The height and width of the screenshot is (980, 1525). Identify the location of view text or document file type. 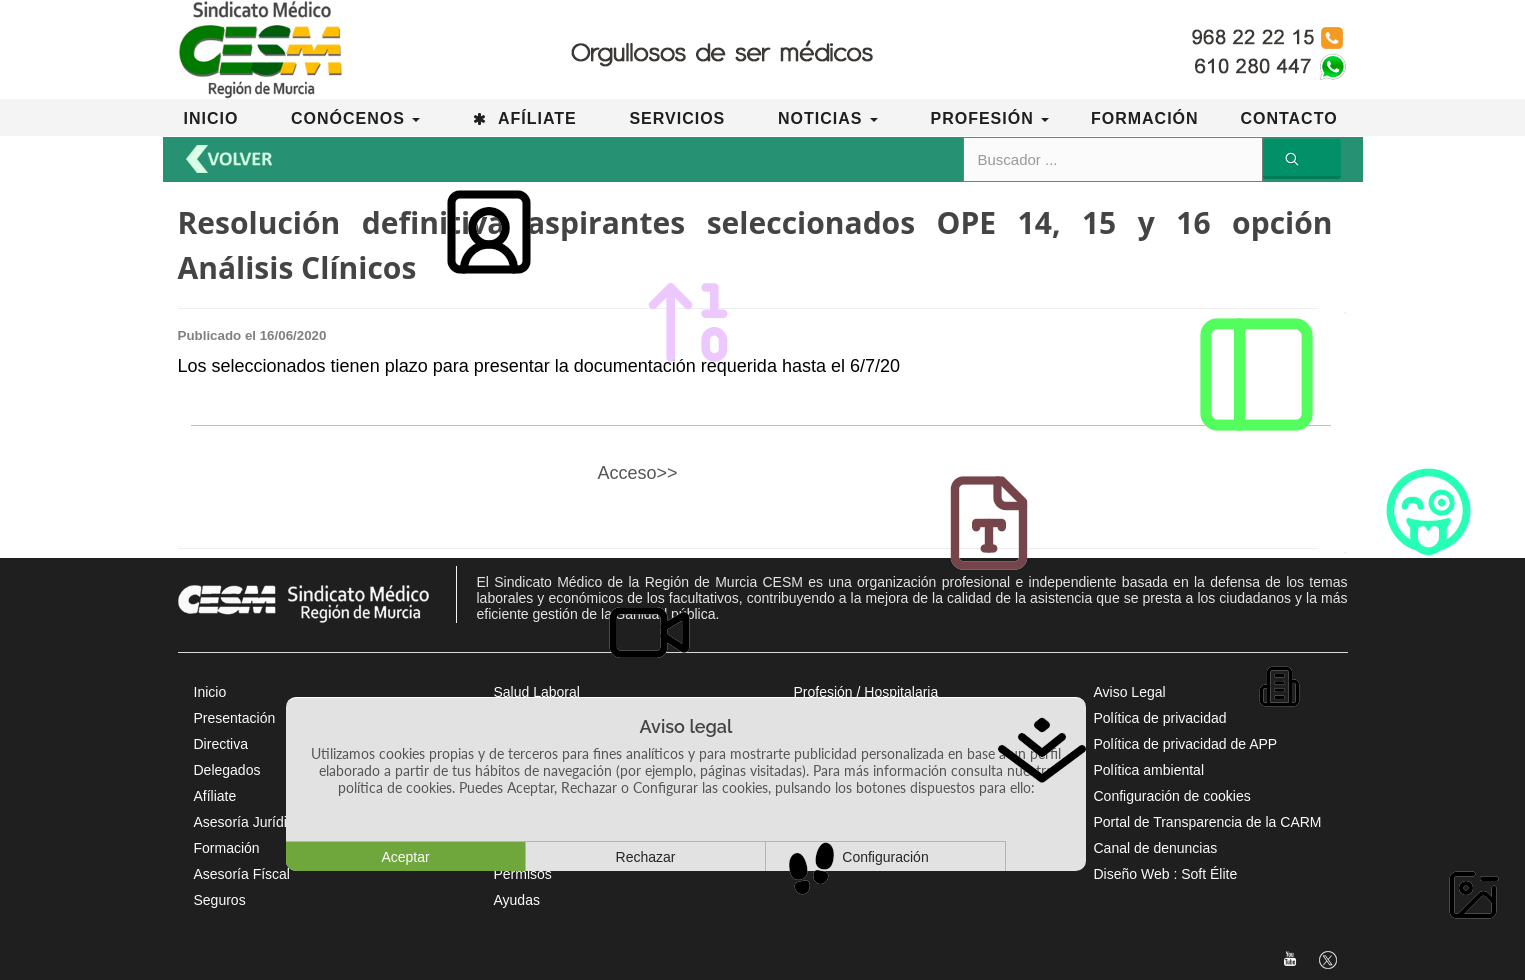
(989, 523).